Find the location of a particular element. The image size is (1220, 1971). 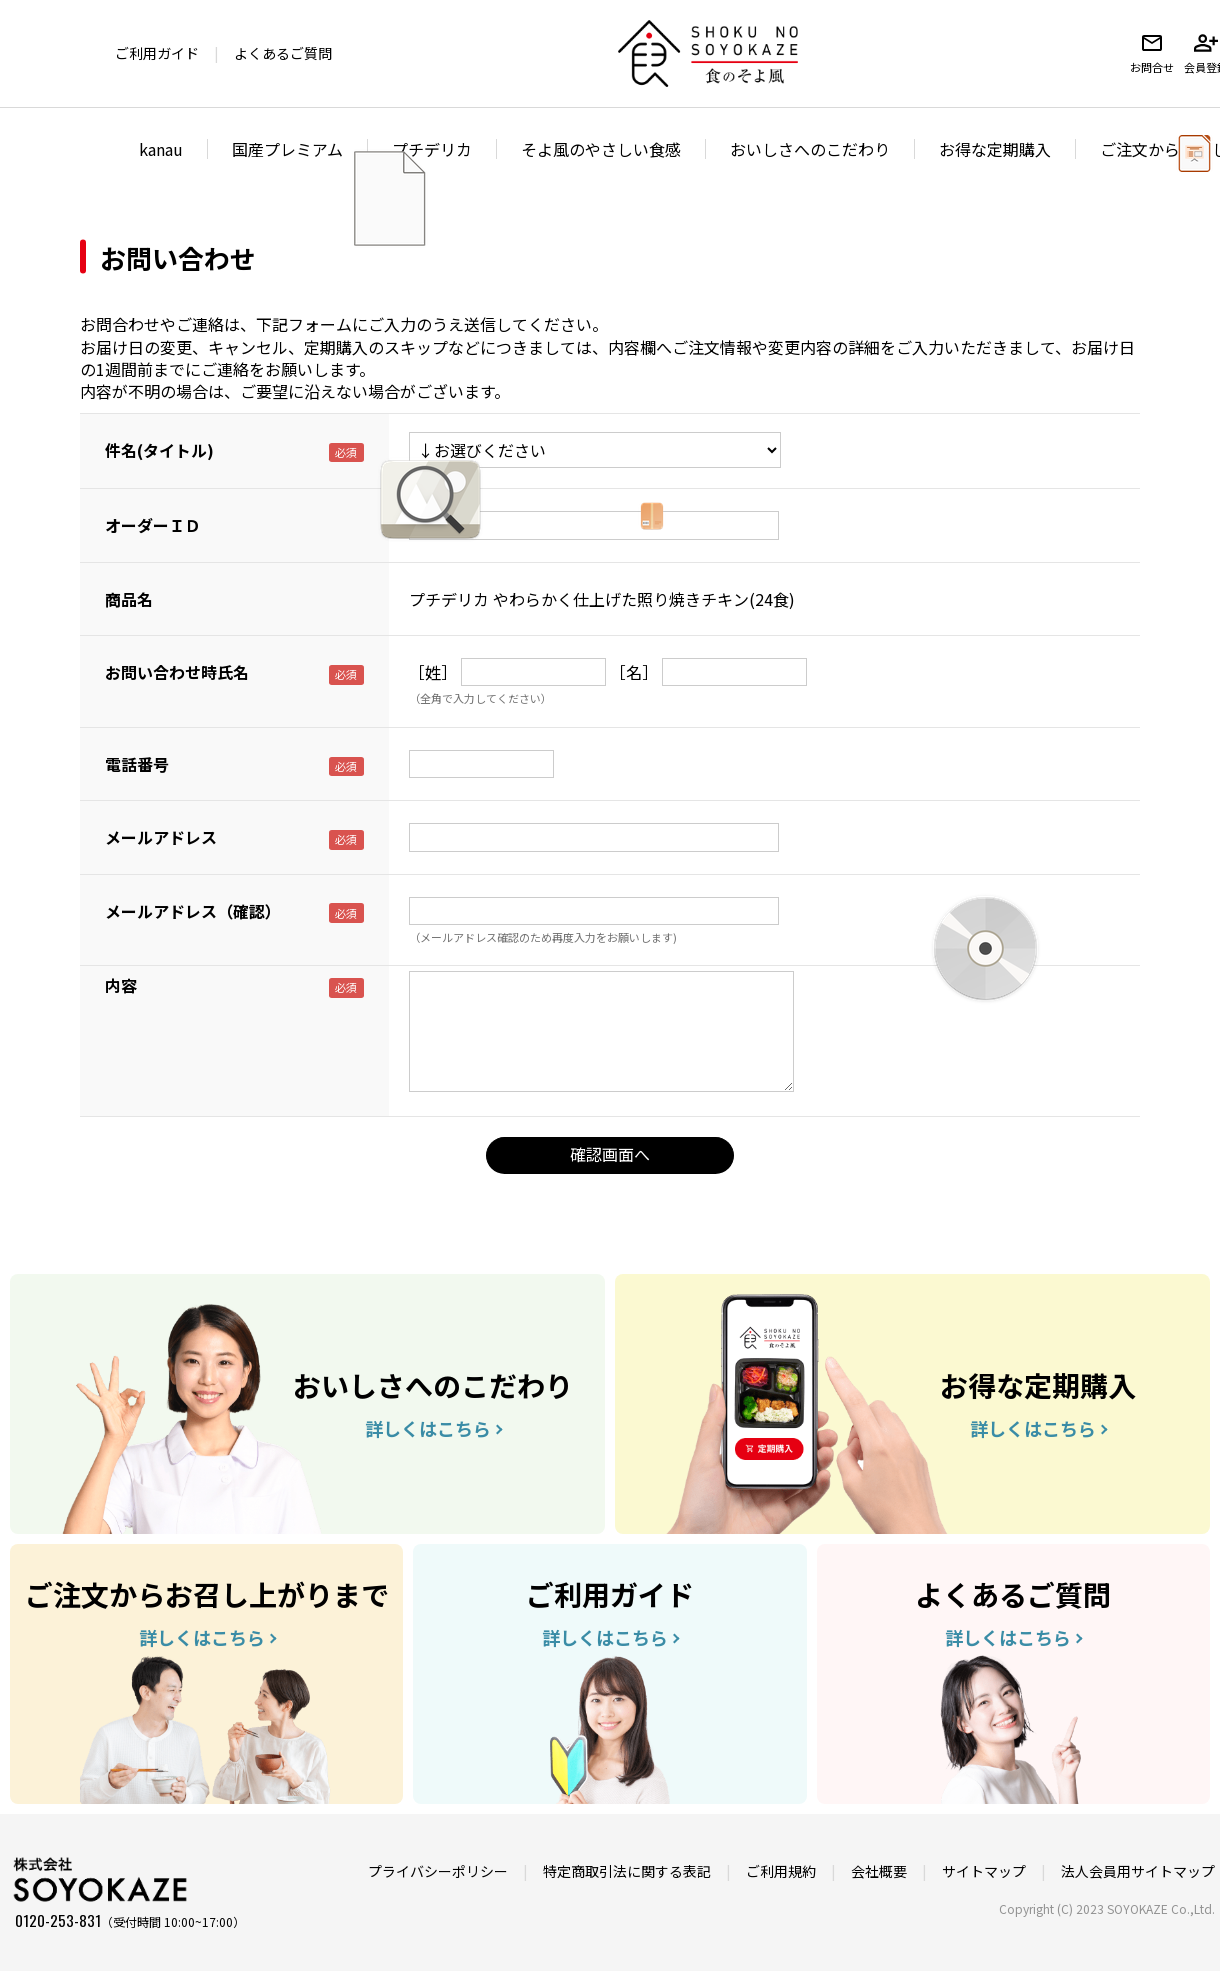

access dvd or optical disc drive is located at coordinates (985, 948).